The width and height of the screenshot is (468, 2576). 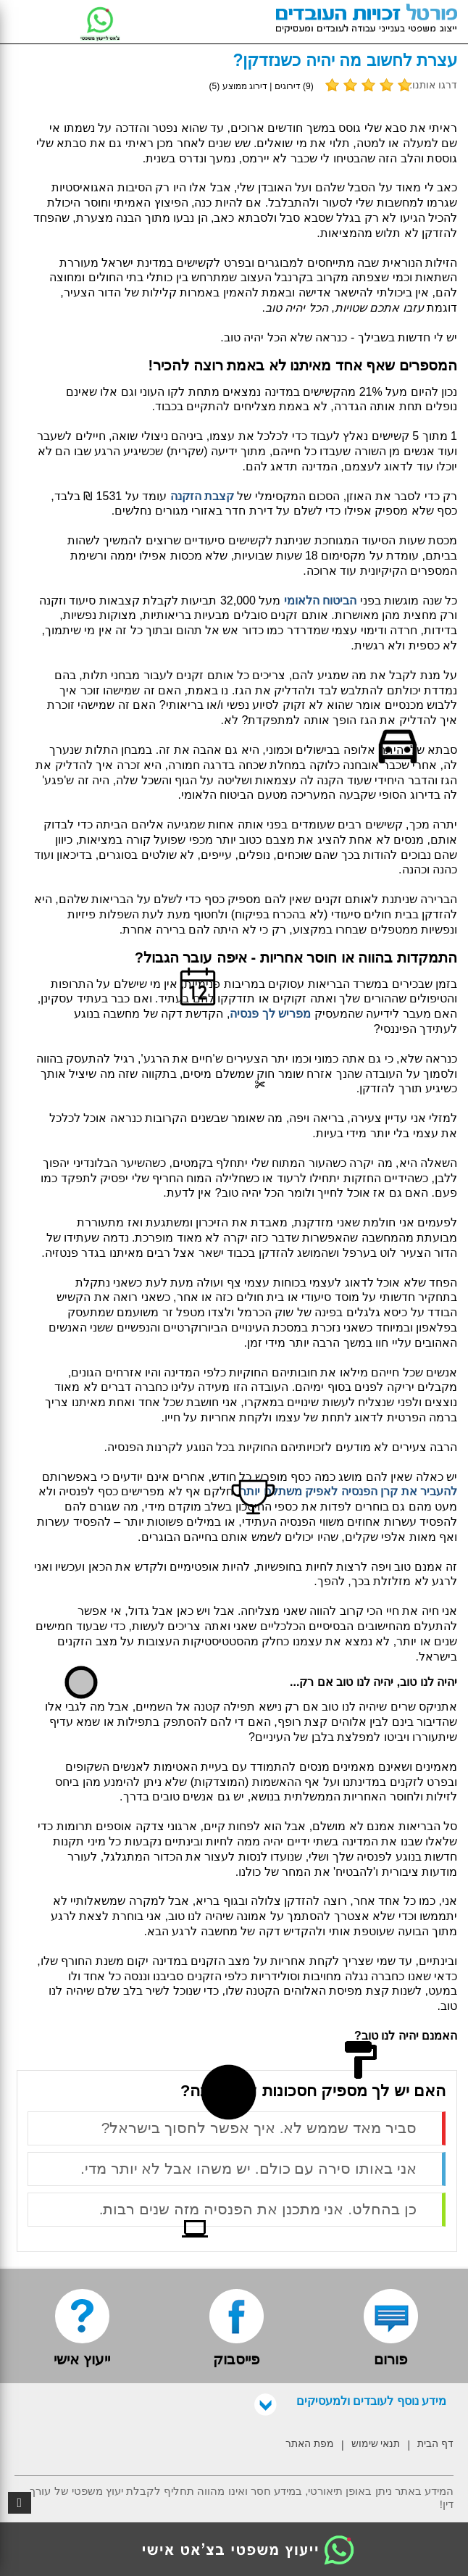 What do you see at coordinates (398, 744) in the screenshot?
I see `get driving directions` at bounding box center [398, 744].